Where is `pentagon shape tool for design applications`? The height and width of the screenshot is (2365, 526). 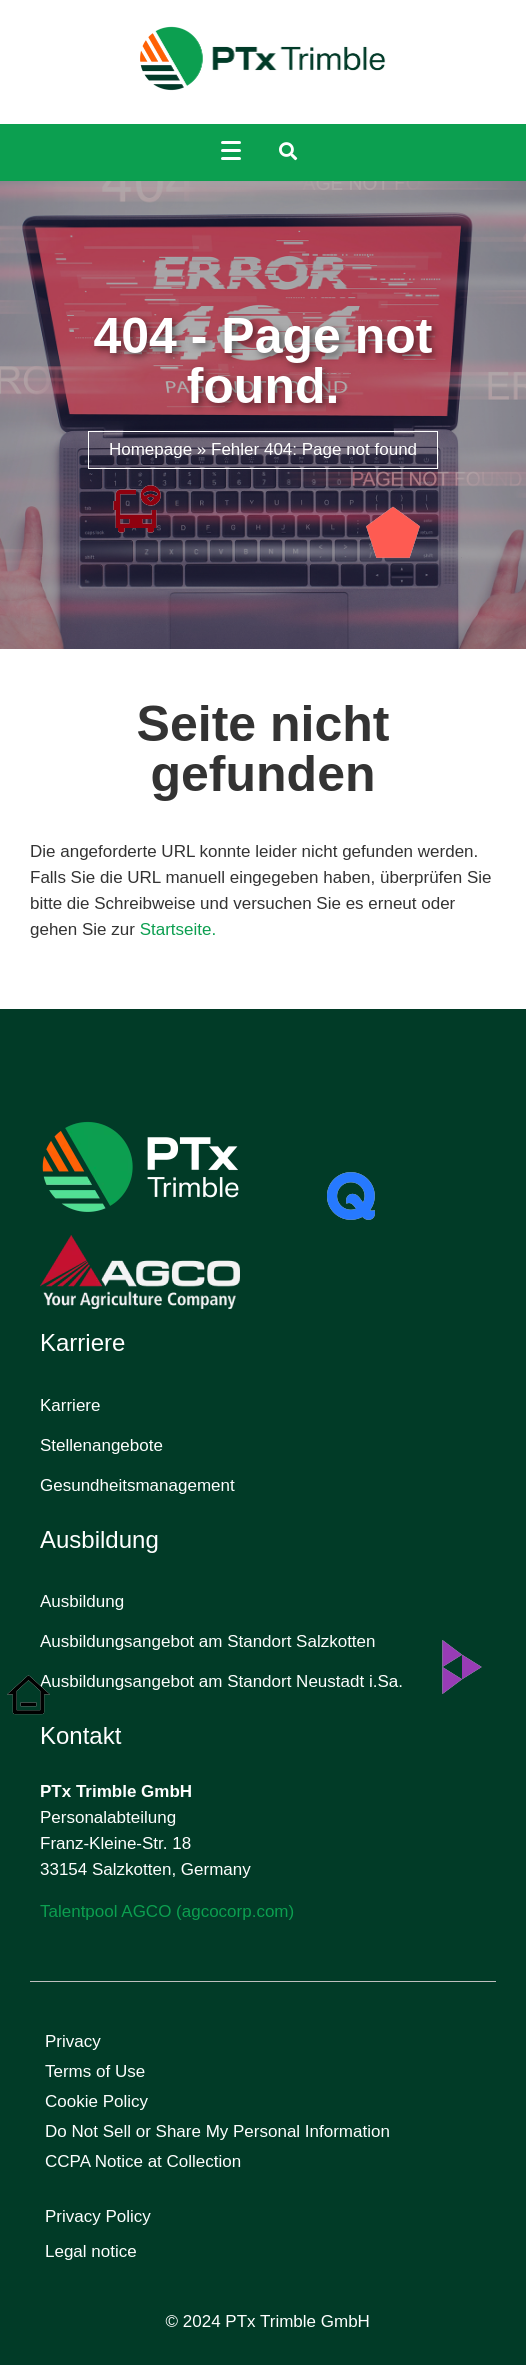 pentagon shape tool for design applications is located at coordinates (393, 535).